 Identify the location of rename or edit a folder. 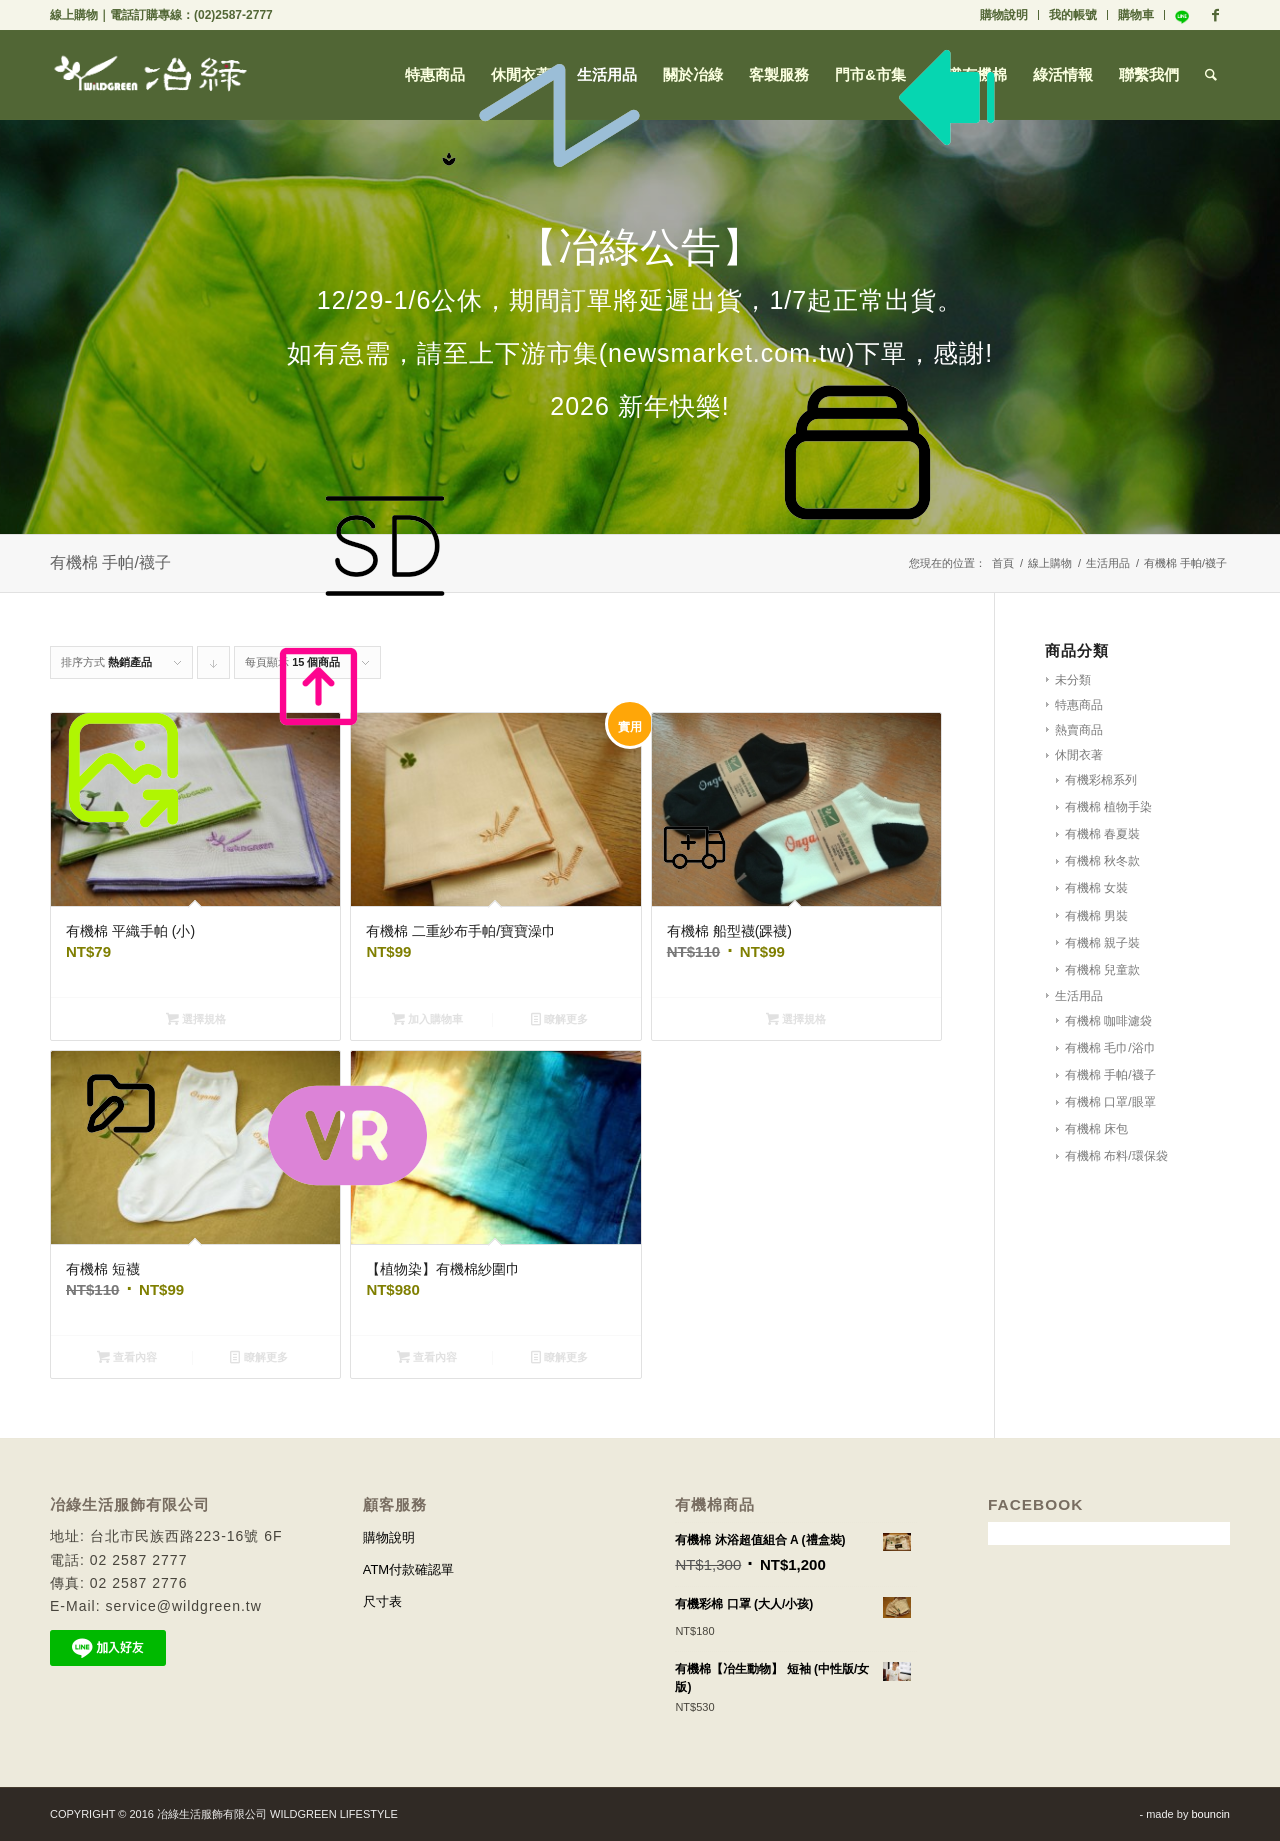
(121, 1105).